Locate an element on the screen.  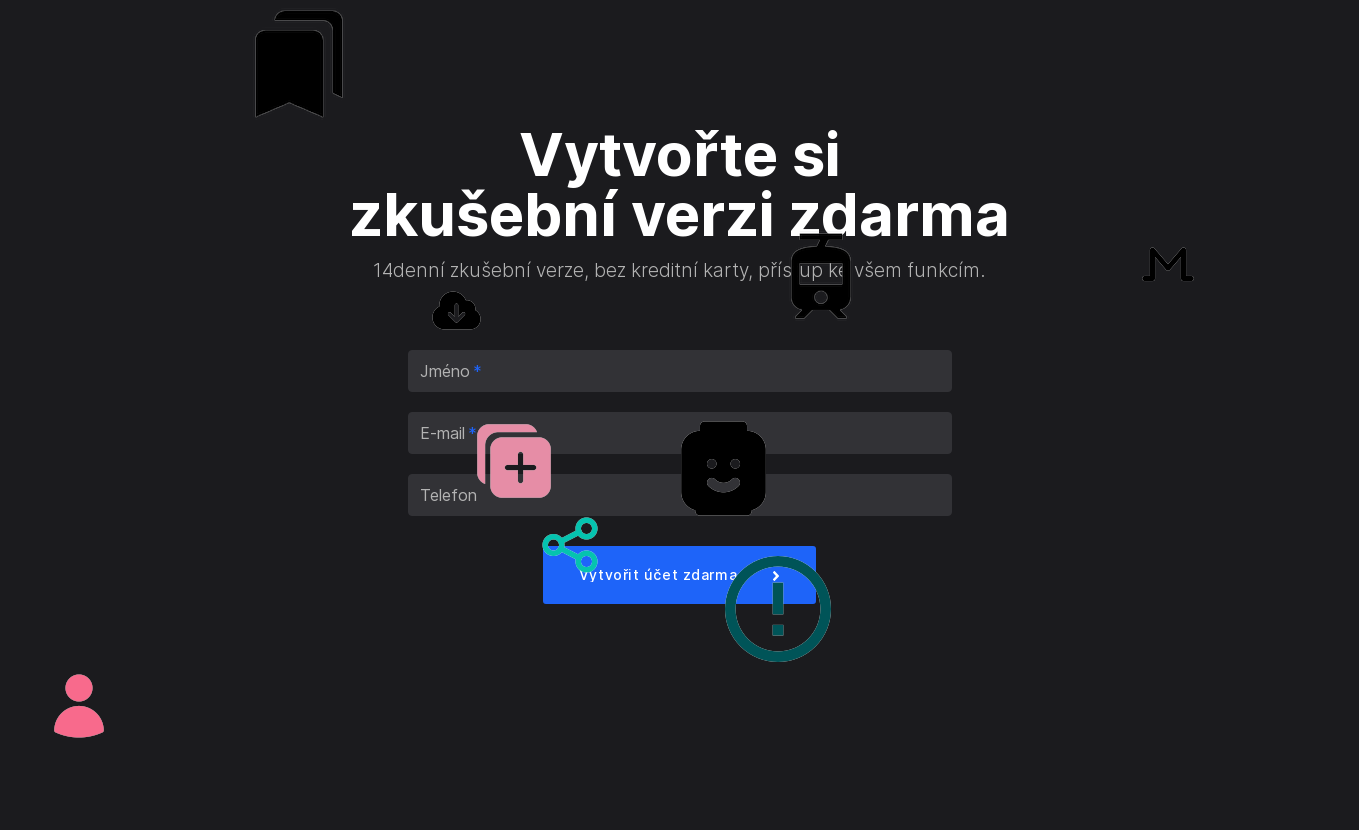
download from cloud storage is located at coordinates (456, 310).